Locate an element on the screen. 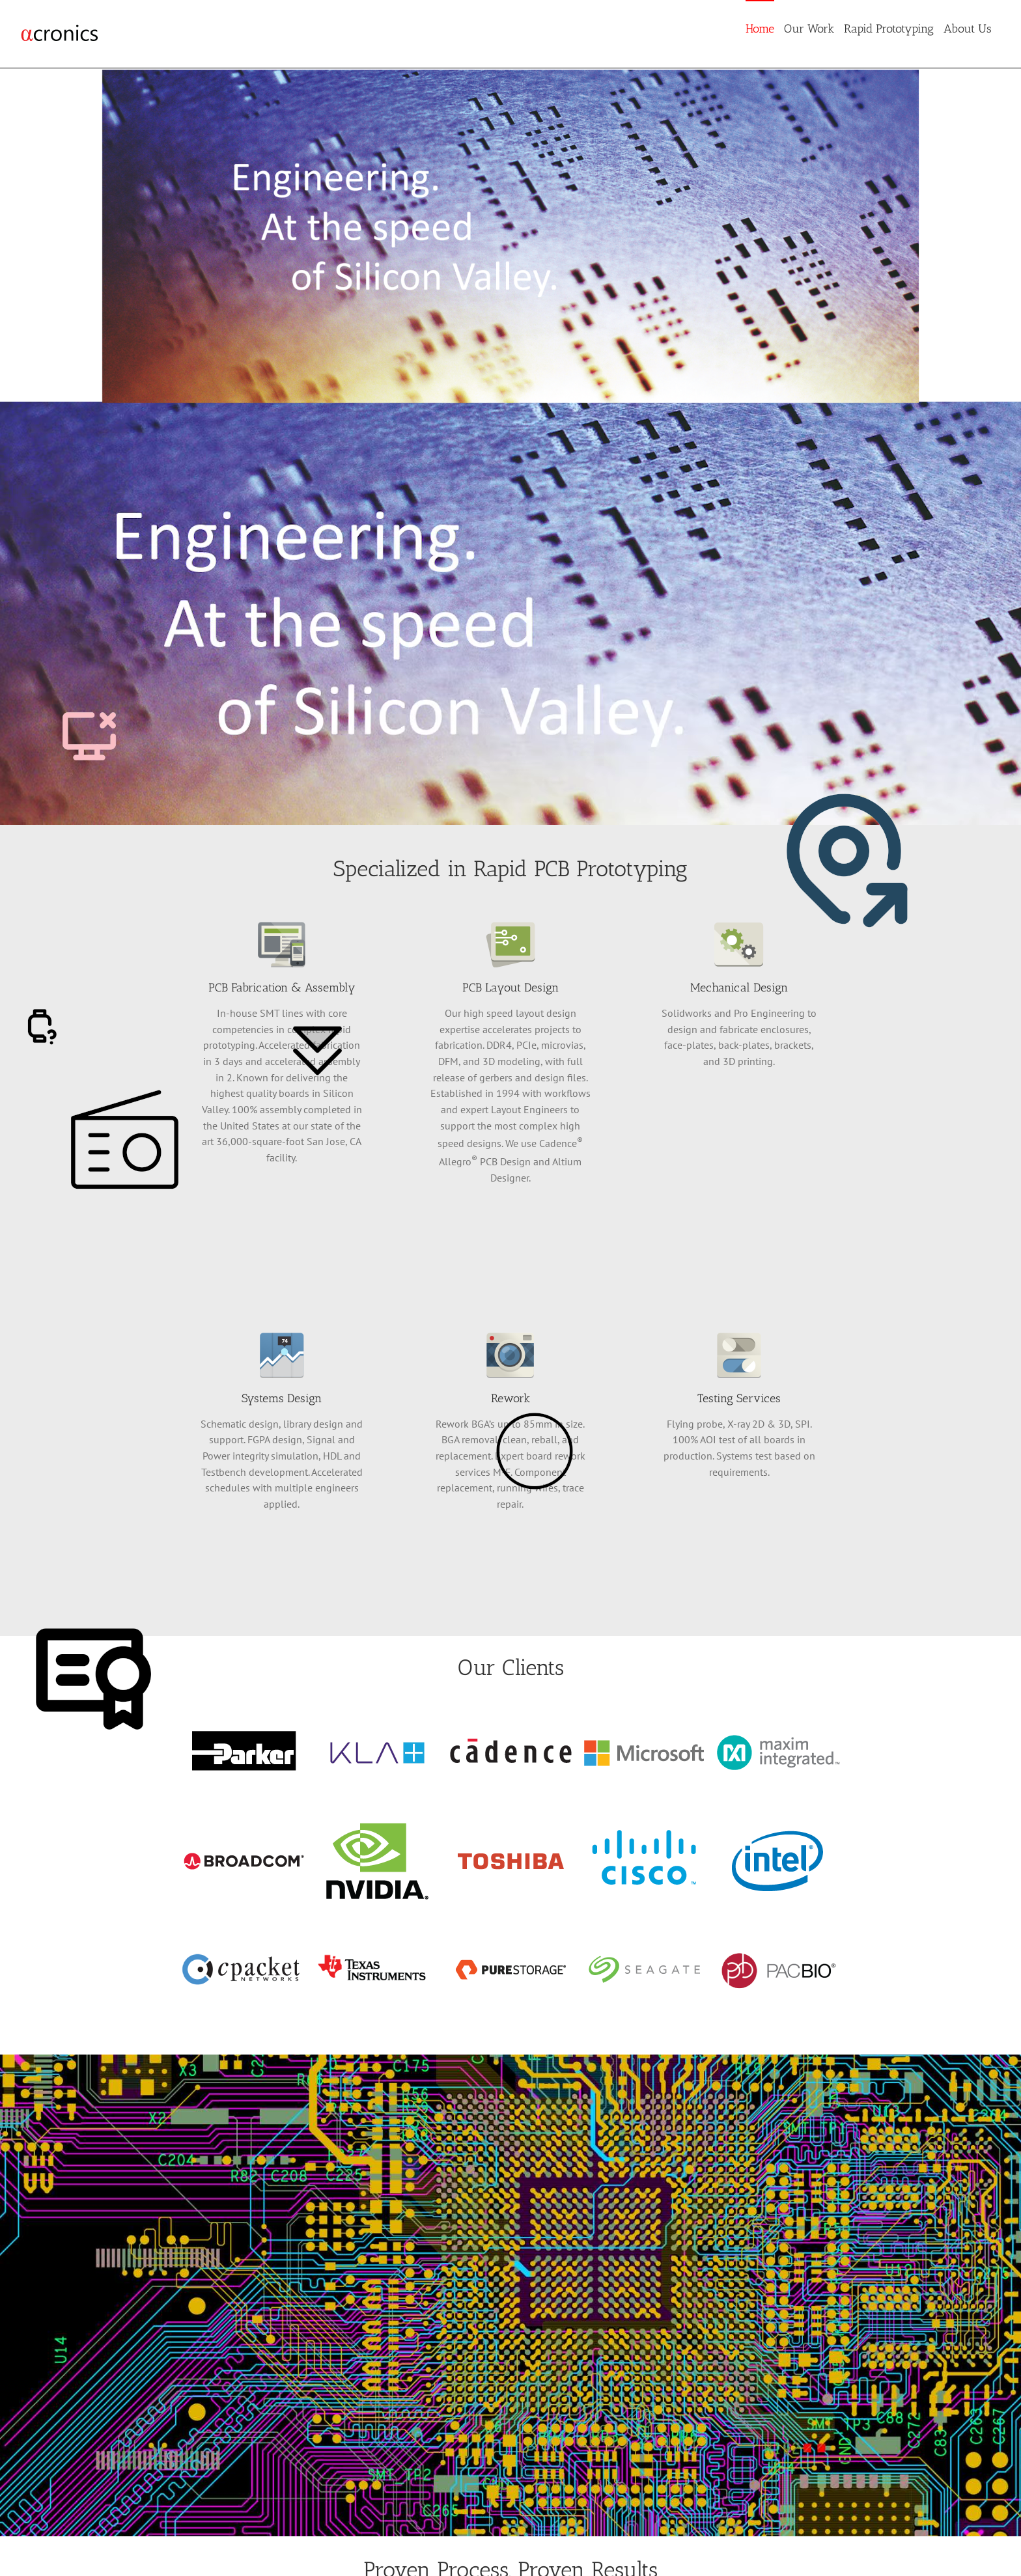 Image resolution: width=1021 pixels, height=2576 pixels. open radio or audio streaming is located at coordinates (124, 1148).